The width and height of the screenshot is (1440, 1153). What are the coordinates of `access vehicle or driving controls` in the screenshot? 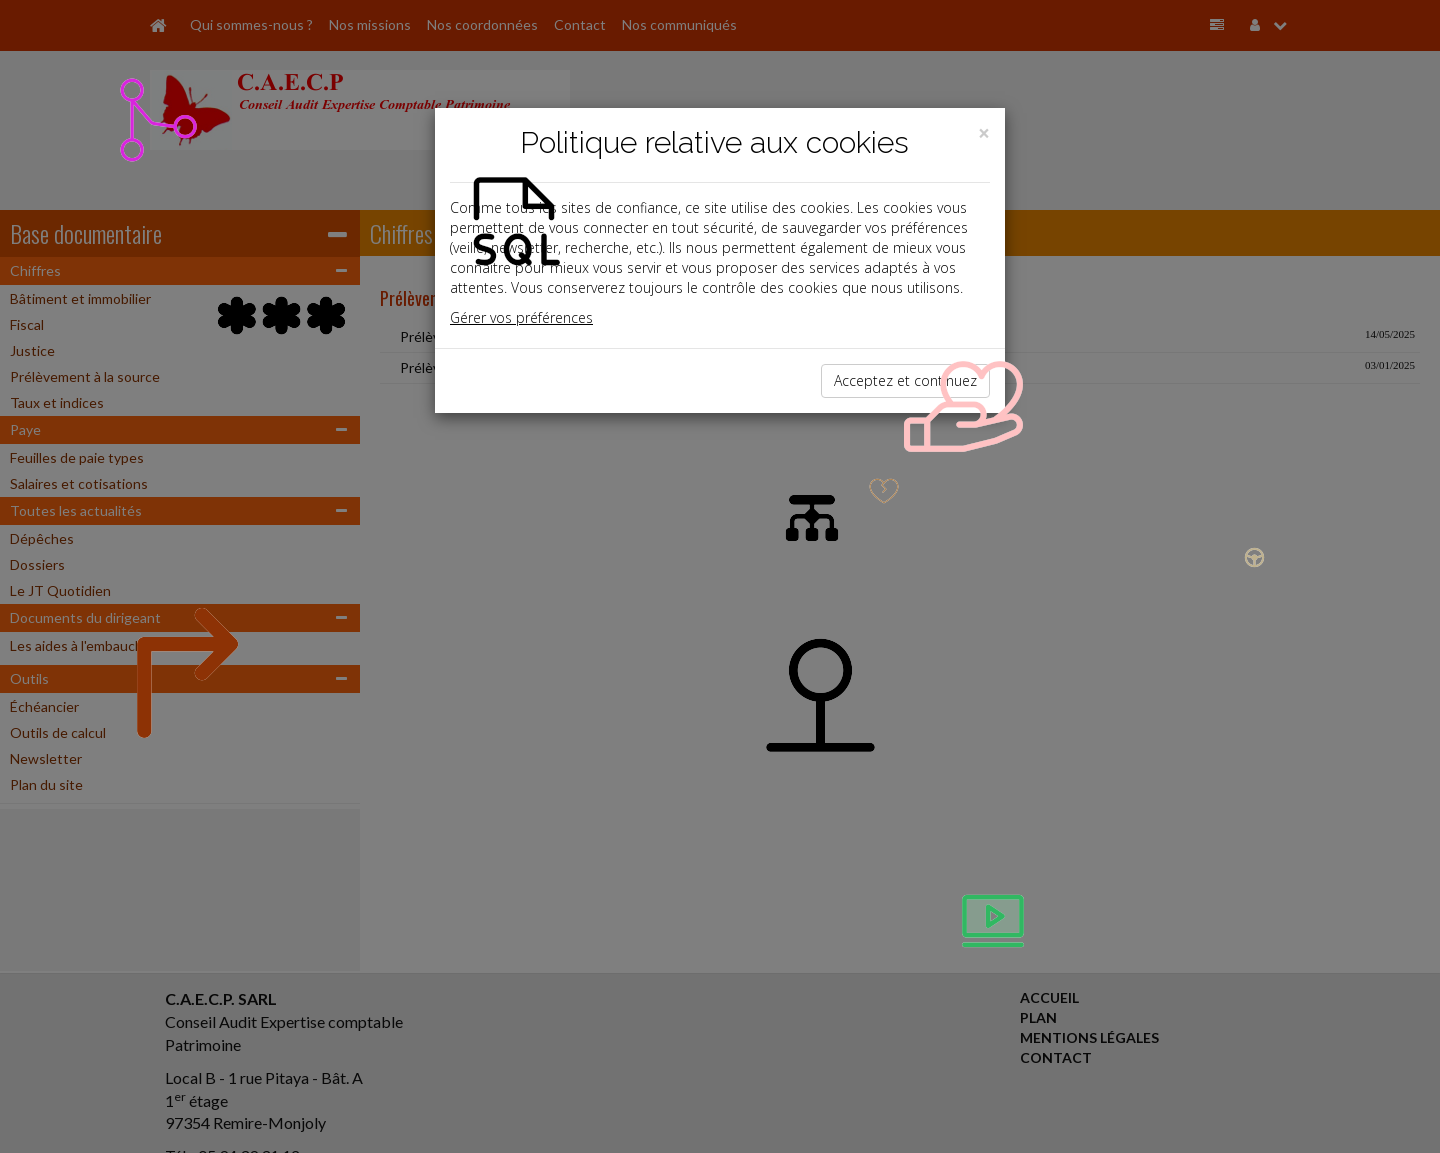 It's located at (1254, 557).